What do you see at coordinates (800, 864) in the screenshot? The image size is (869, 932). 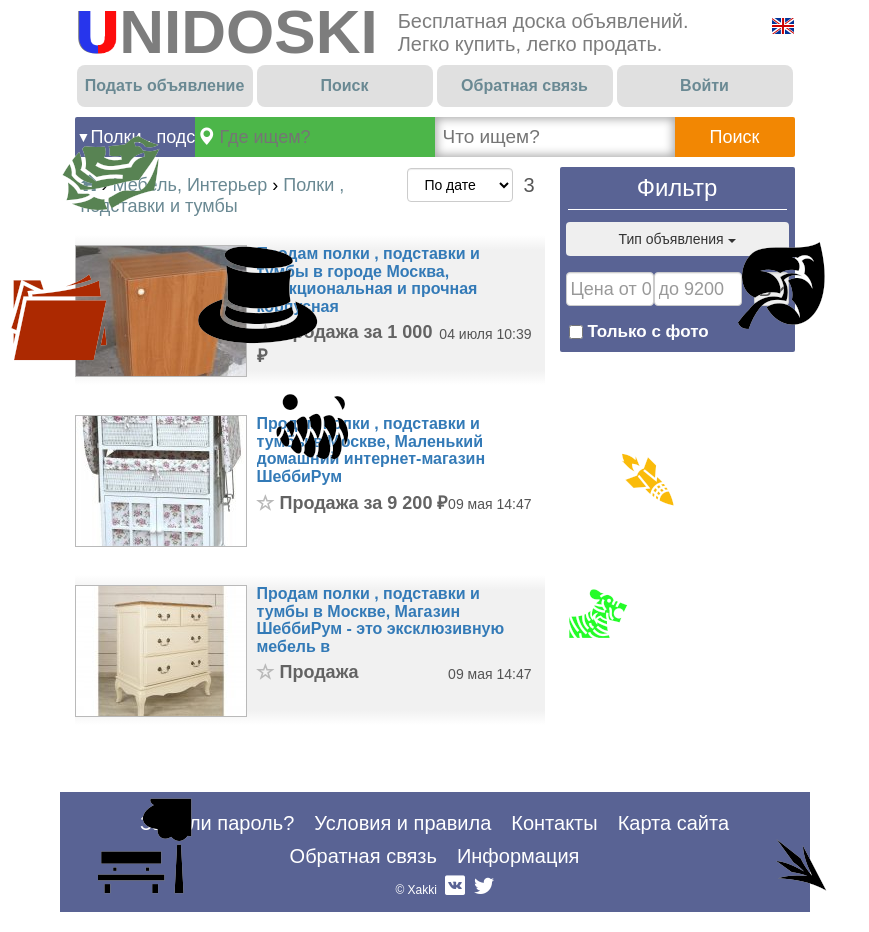 I see `equip or select paper arrows as ammunition` at bounding box center [800, 864].